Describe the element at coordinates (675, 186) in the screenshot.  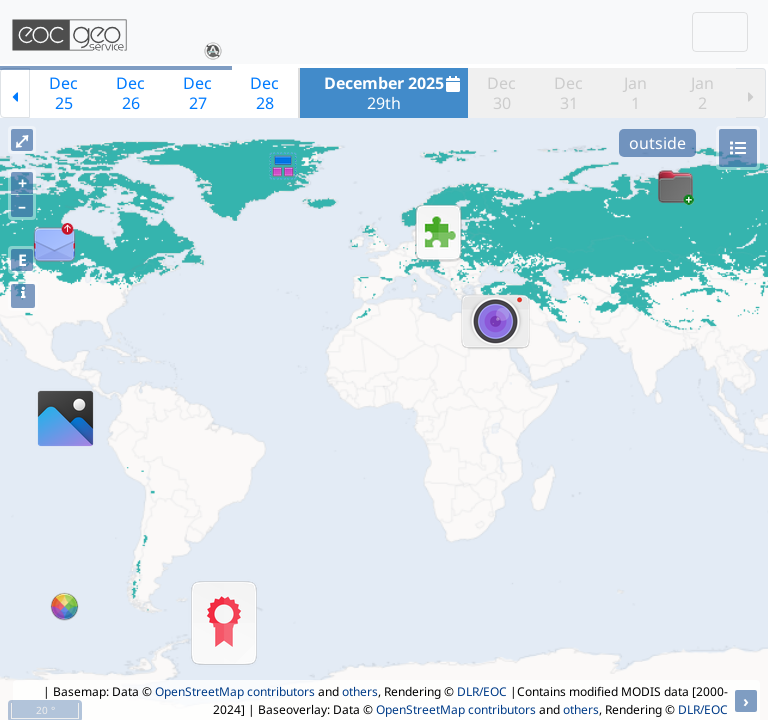
I see `create a new folder` at that location.